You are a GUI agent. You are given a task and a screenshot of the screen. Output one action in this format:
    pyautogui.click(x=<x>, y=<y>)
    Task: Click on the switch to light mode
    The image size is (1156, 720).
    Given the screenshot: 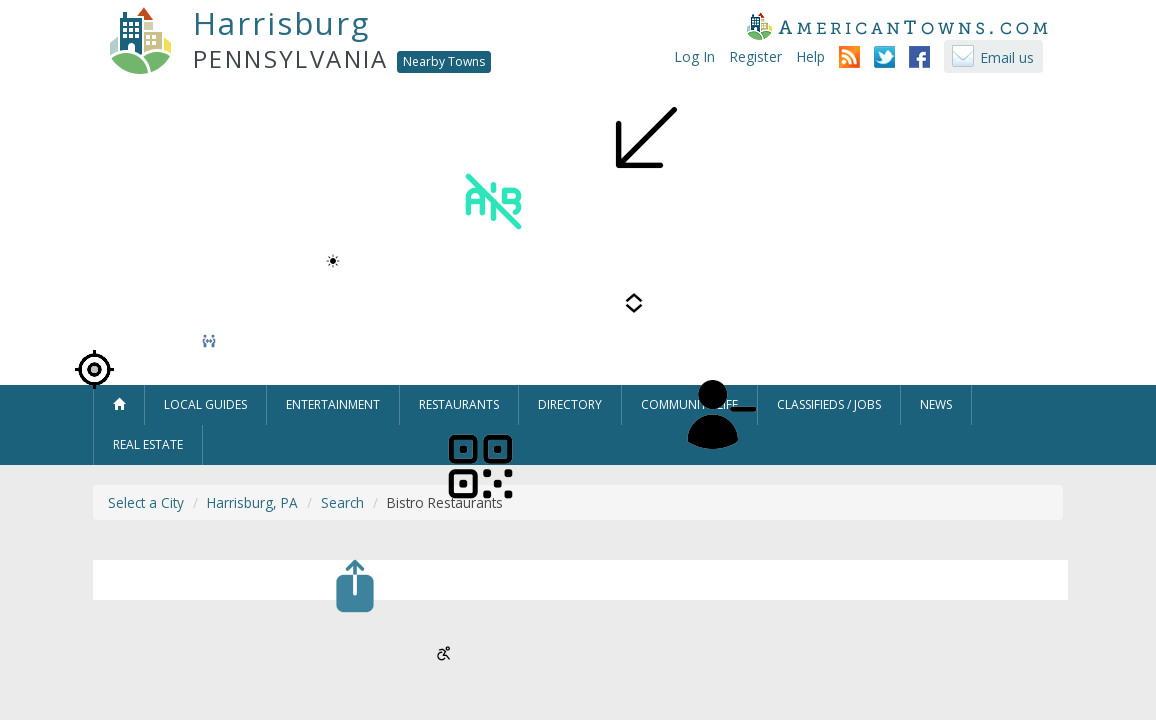 What is the action you would take?
    pyautogui.click(x=333, y=261)
    